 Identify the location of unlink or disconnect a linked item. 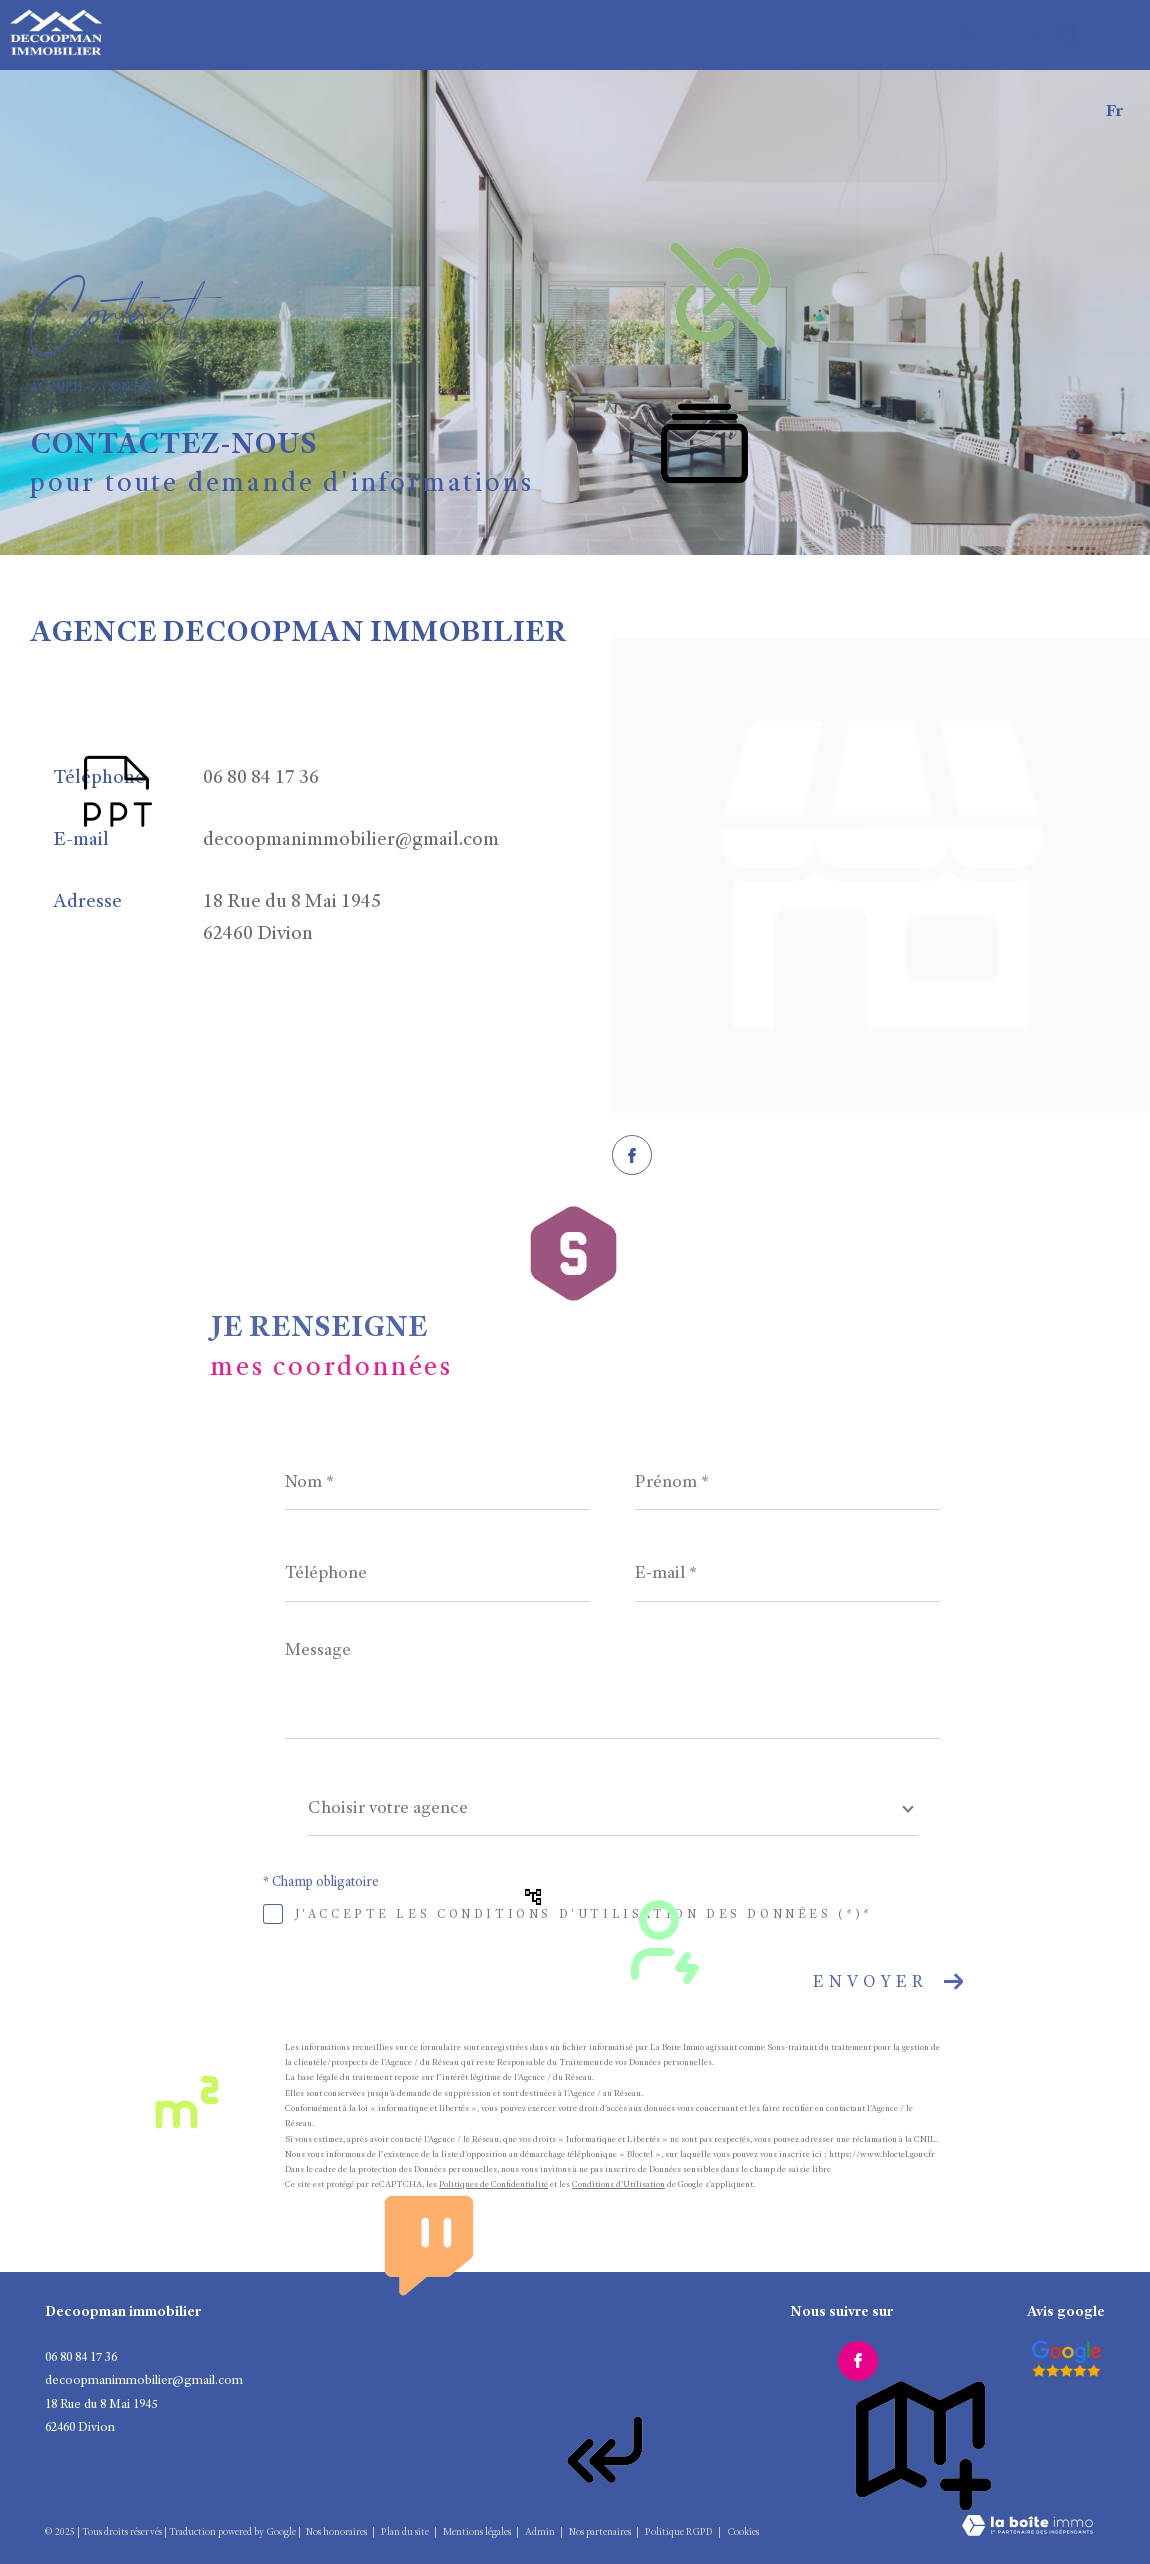
(723, 295).